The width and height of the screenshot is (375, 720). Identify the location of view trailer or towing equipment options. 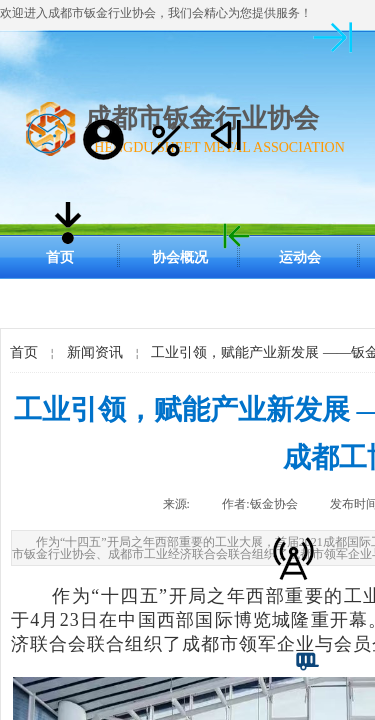
(307, 661).